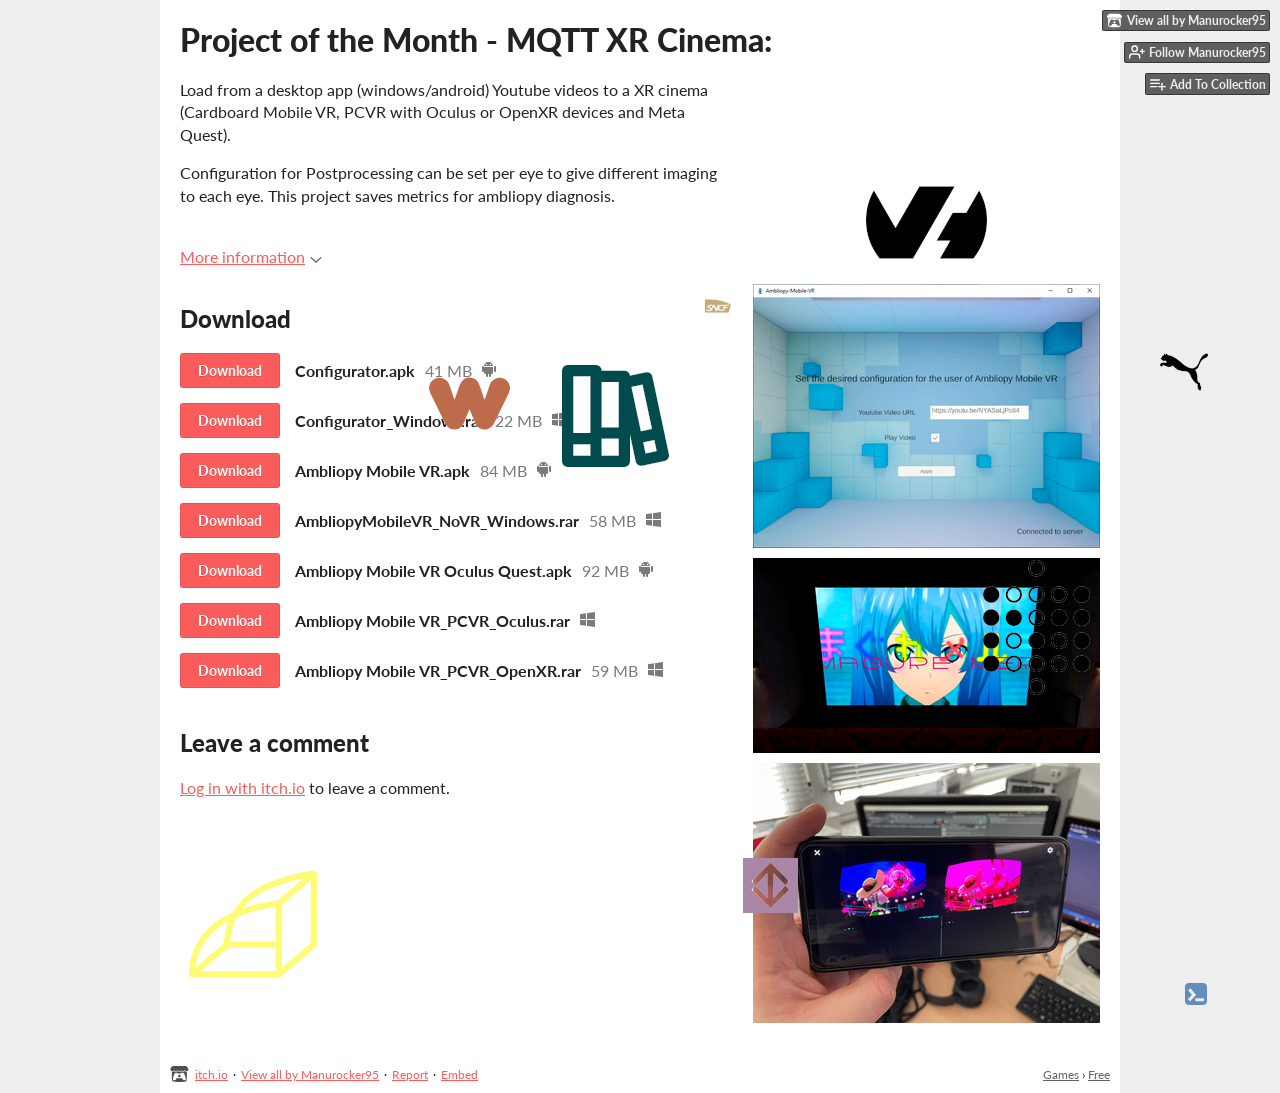 The image size is (1280, 1093). What do you see at coordinates (926, 222) in the screenshot?
I see `OVH cloud hosting services logo` at bounding box center [926, 222].